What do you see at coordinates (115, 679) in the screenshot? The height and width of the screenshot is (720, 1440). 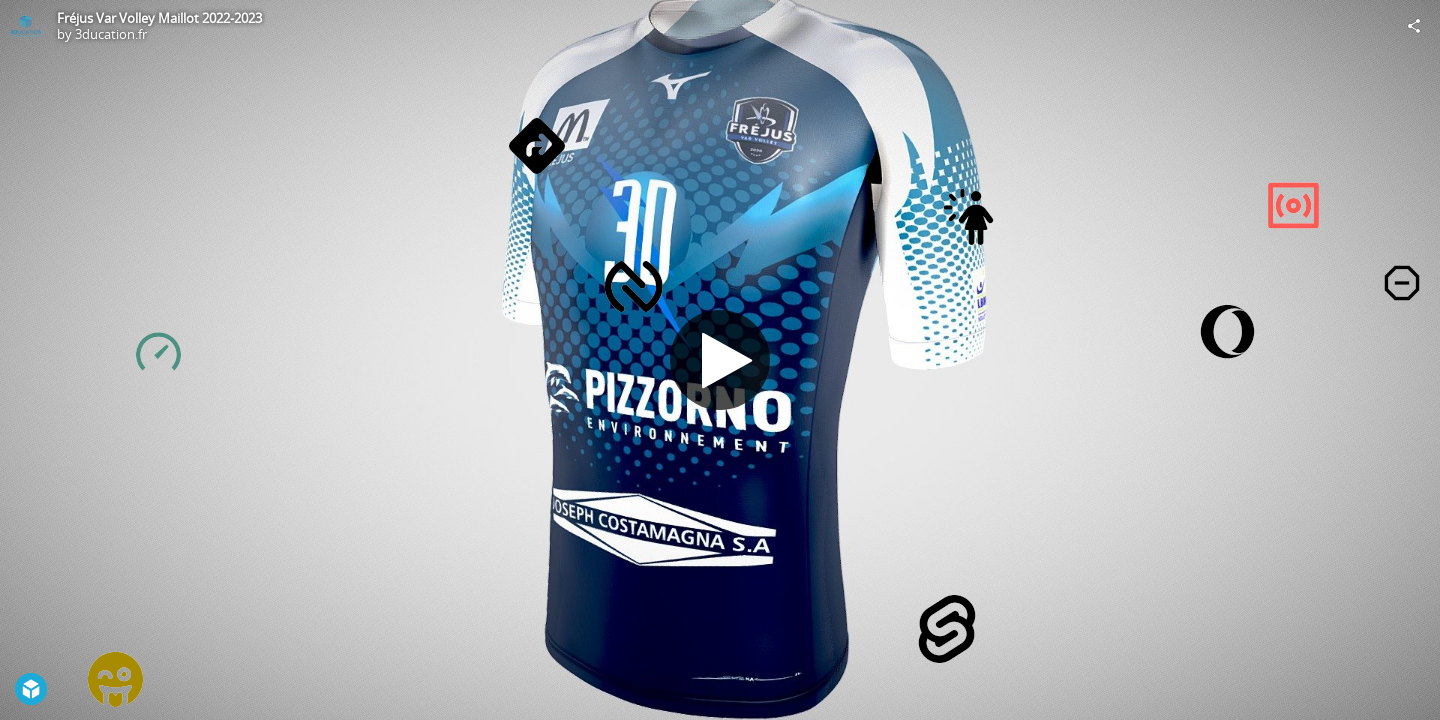 I see `react with a playful or silly expression` at bounding box center [115, 679].